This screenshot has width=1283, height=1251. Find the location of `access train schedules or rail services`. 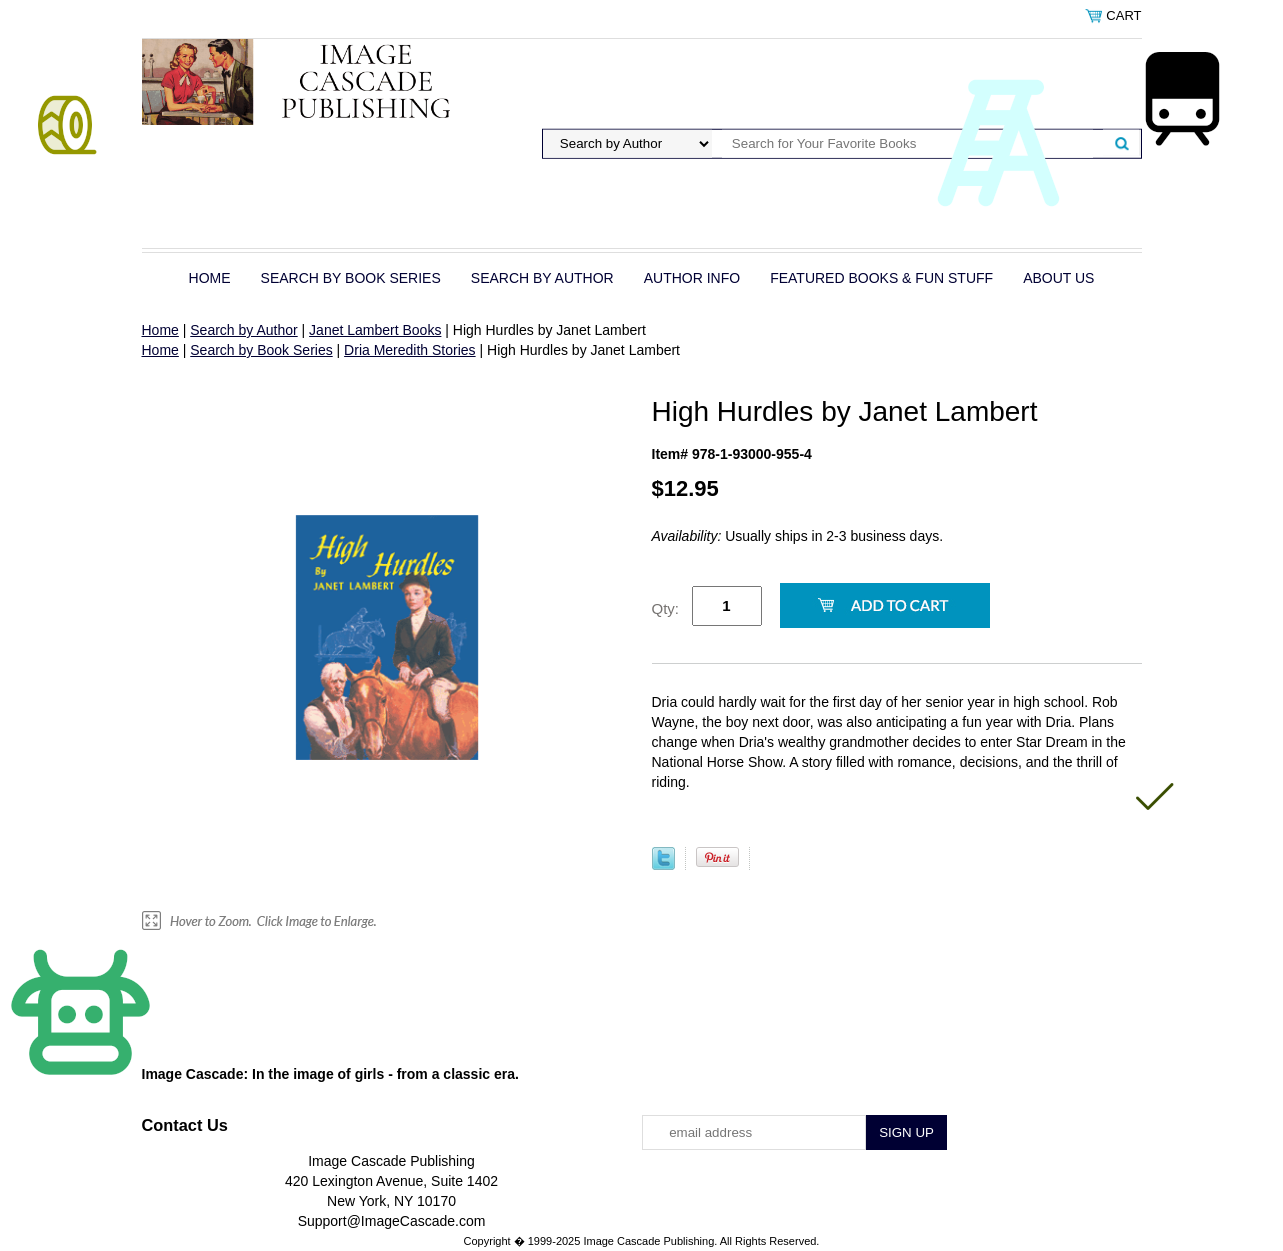

access train schedules or rail services is located at coordinates (1182, 95).